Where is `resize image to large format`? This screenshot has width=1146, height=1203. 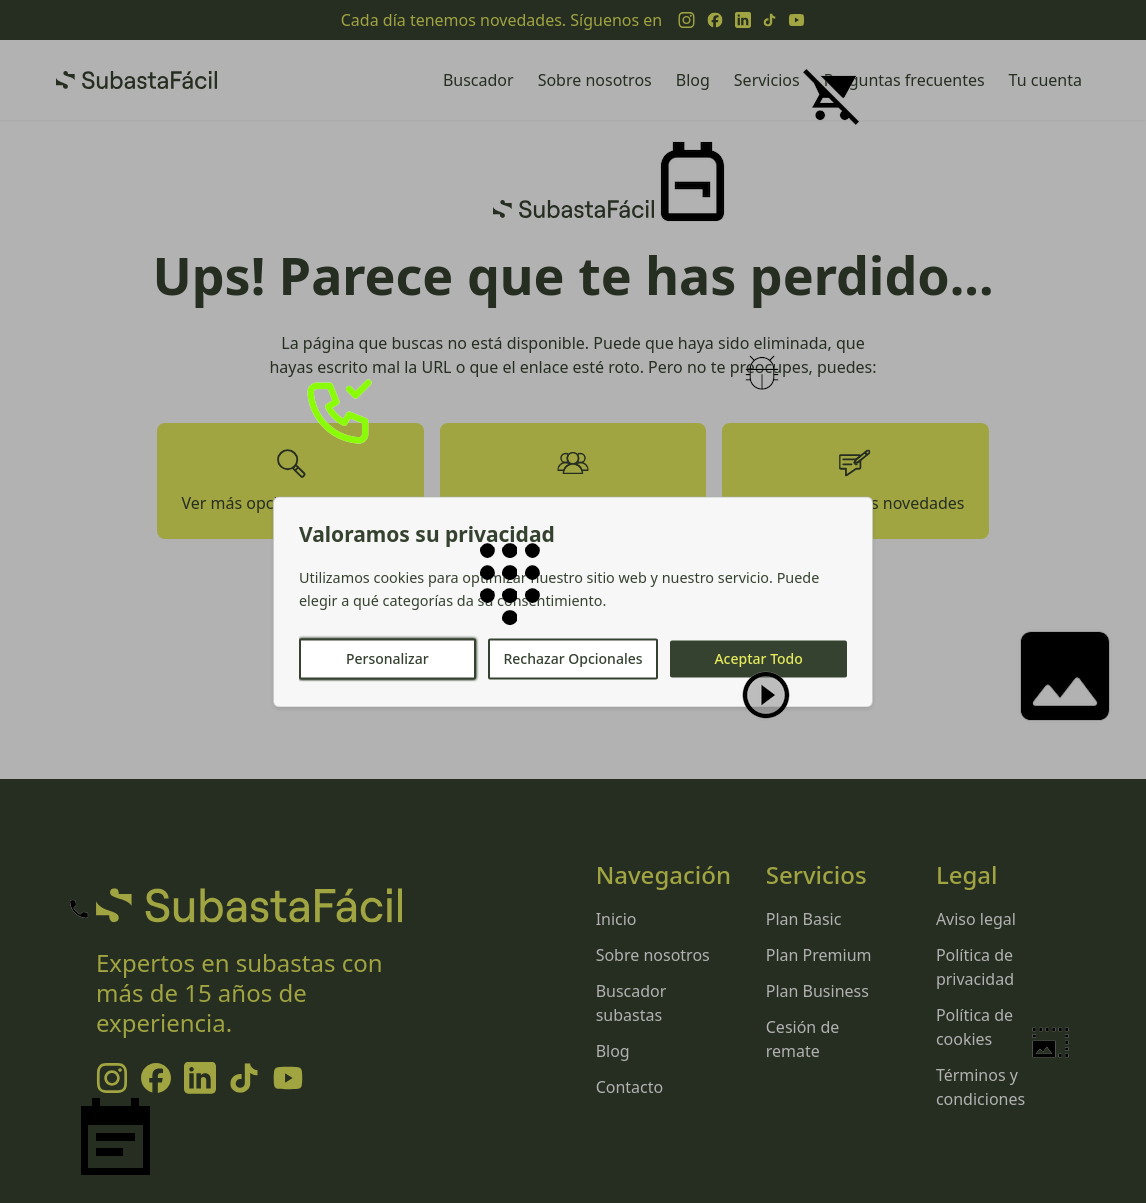
resize image to large format is located at coordinates (1050, 1042).